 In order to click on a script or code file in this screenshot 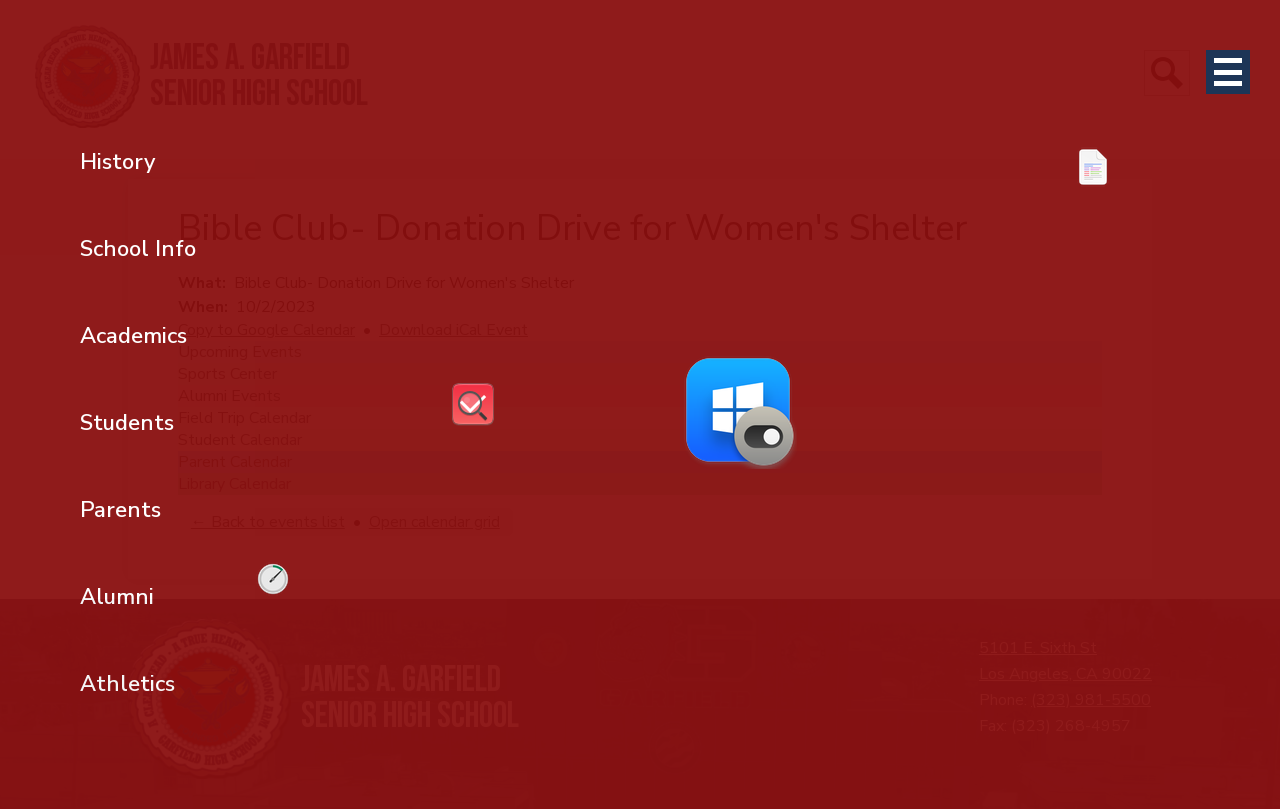, I will do `click(1093, 167)`.